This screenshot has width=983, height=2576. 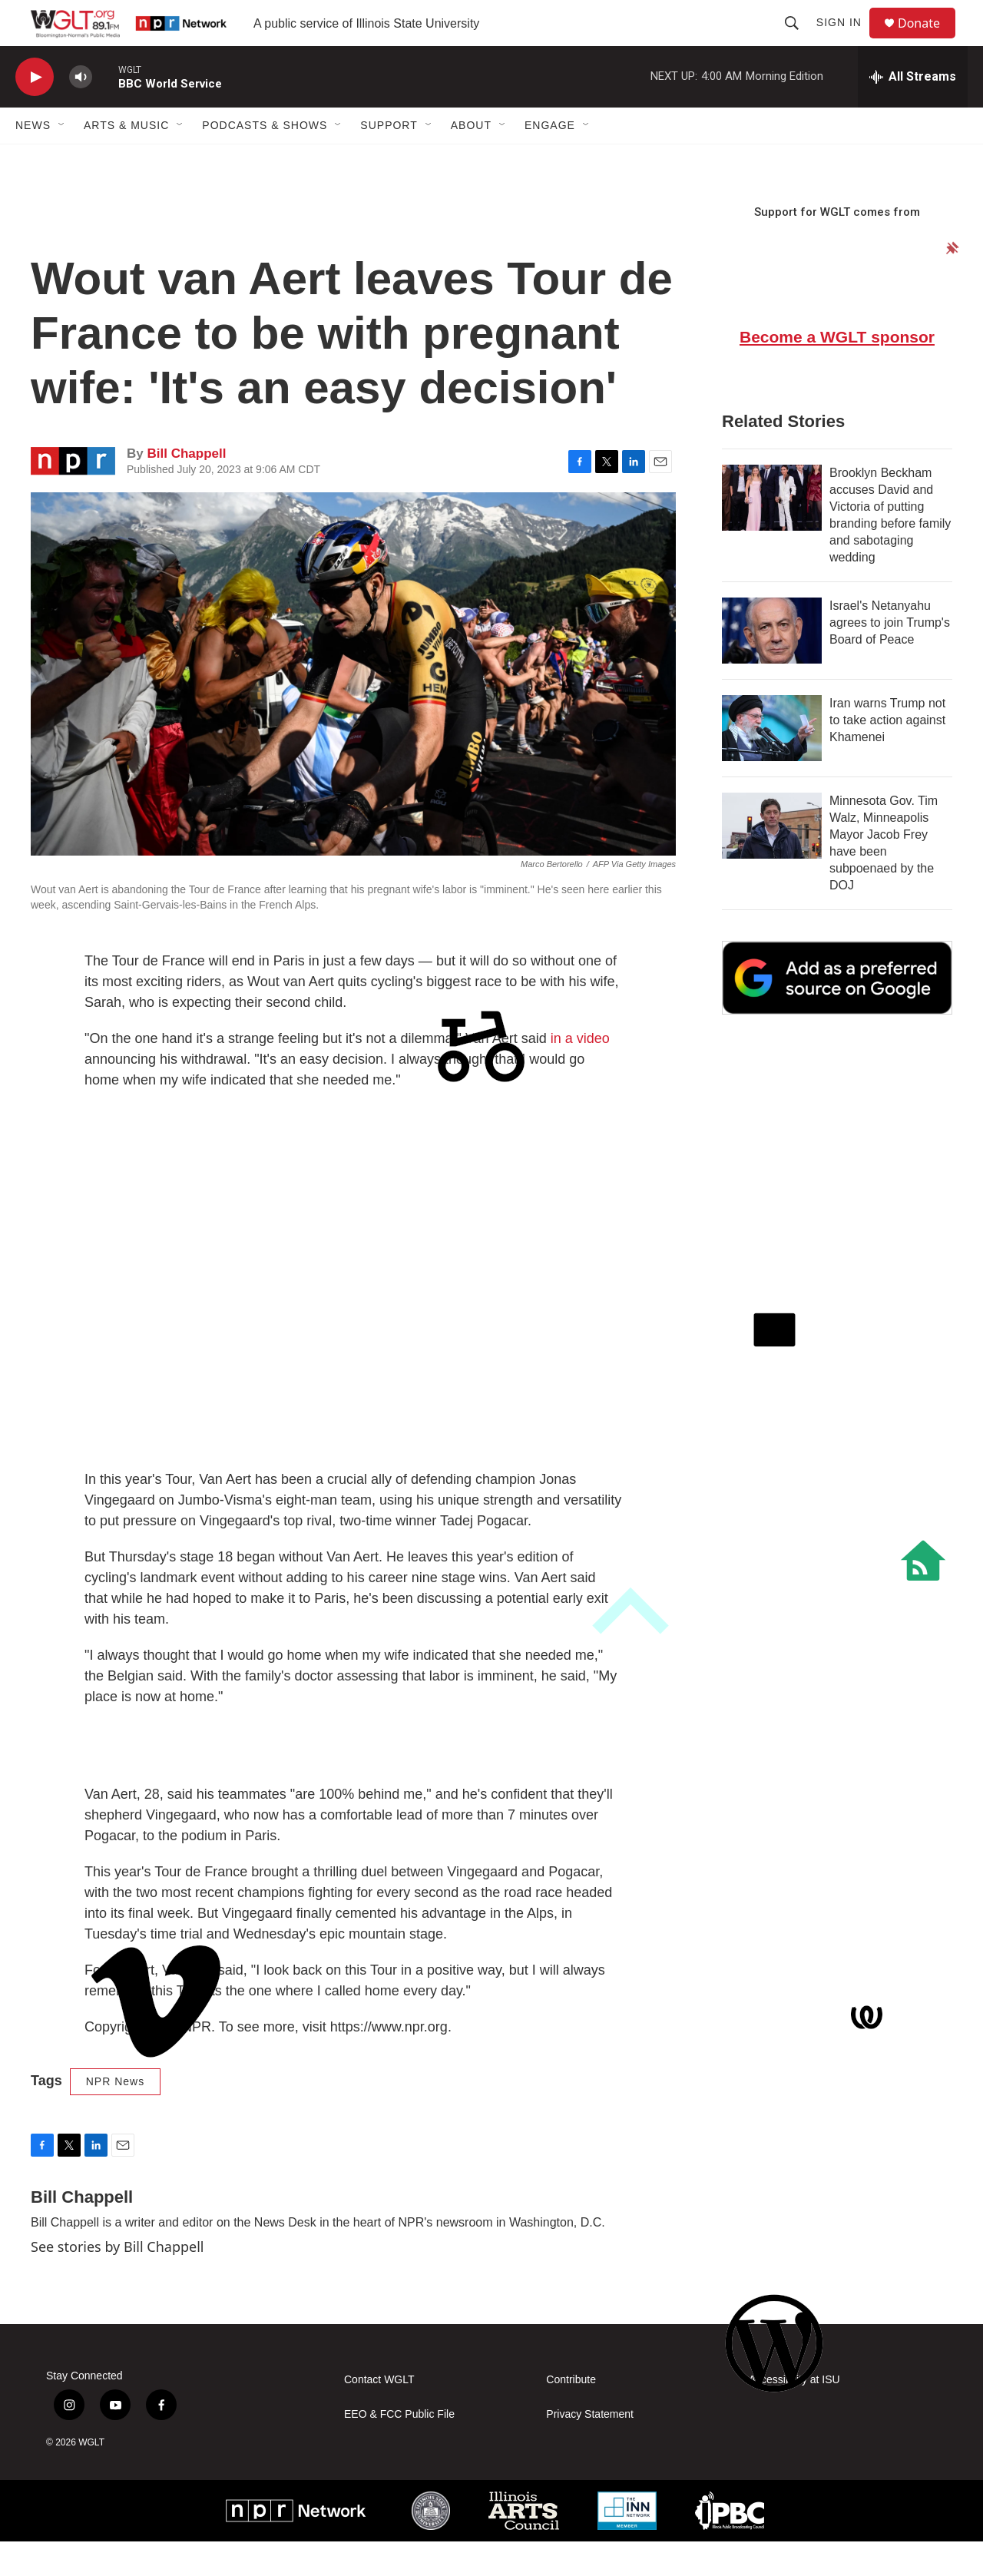 I want to click on collapse or minimize a section, so click(x=631, y=1611).